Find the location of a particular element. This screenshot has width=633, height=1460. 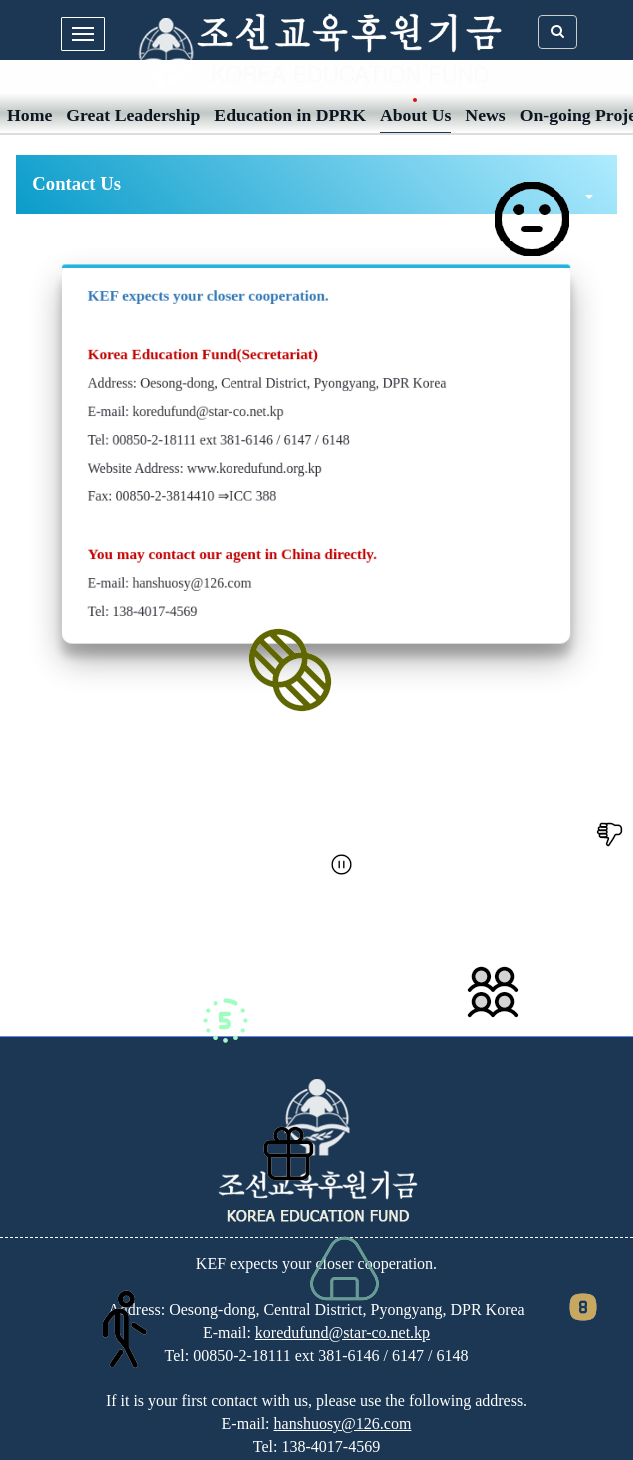

set timer or countdown for 5 minutes is located at coordinates (225, 1020).